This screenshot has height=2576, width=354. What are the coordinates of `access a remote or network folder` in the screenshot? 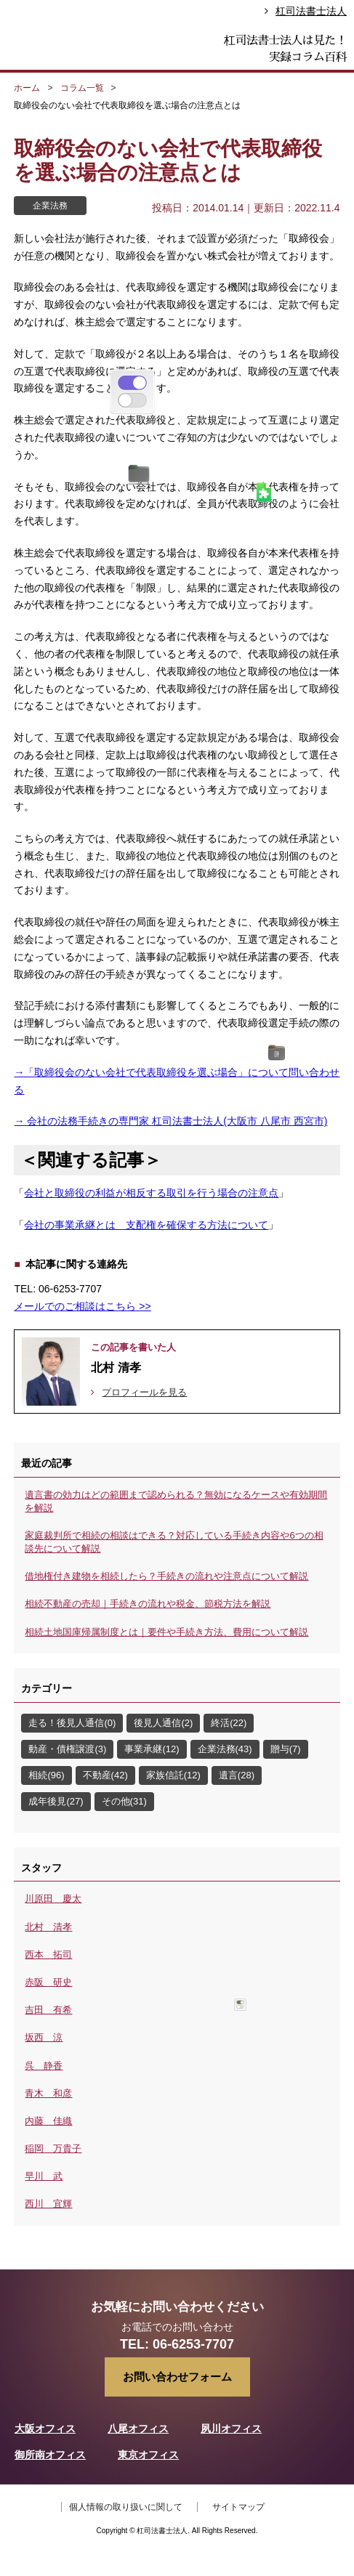 It's located at (139, 474).